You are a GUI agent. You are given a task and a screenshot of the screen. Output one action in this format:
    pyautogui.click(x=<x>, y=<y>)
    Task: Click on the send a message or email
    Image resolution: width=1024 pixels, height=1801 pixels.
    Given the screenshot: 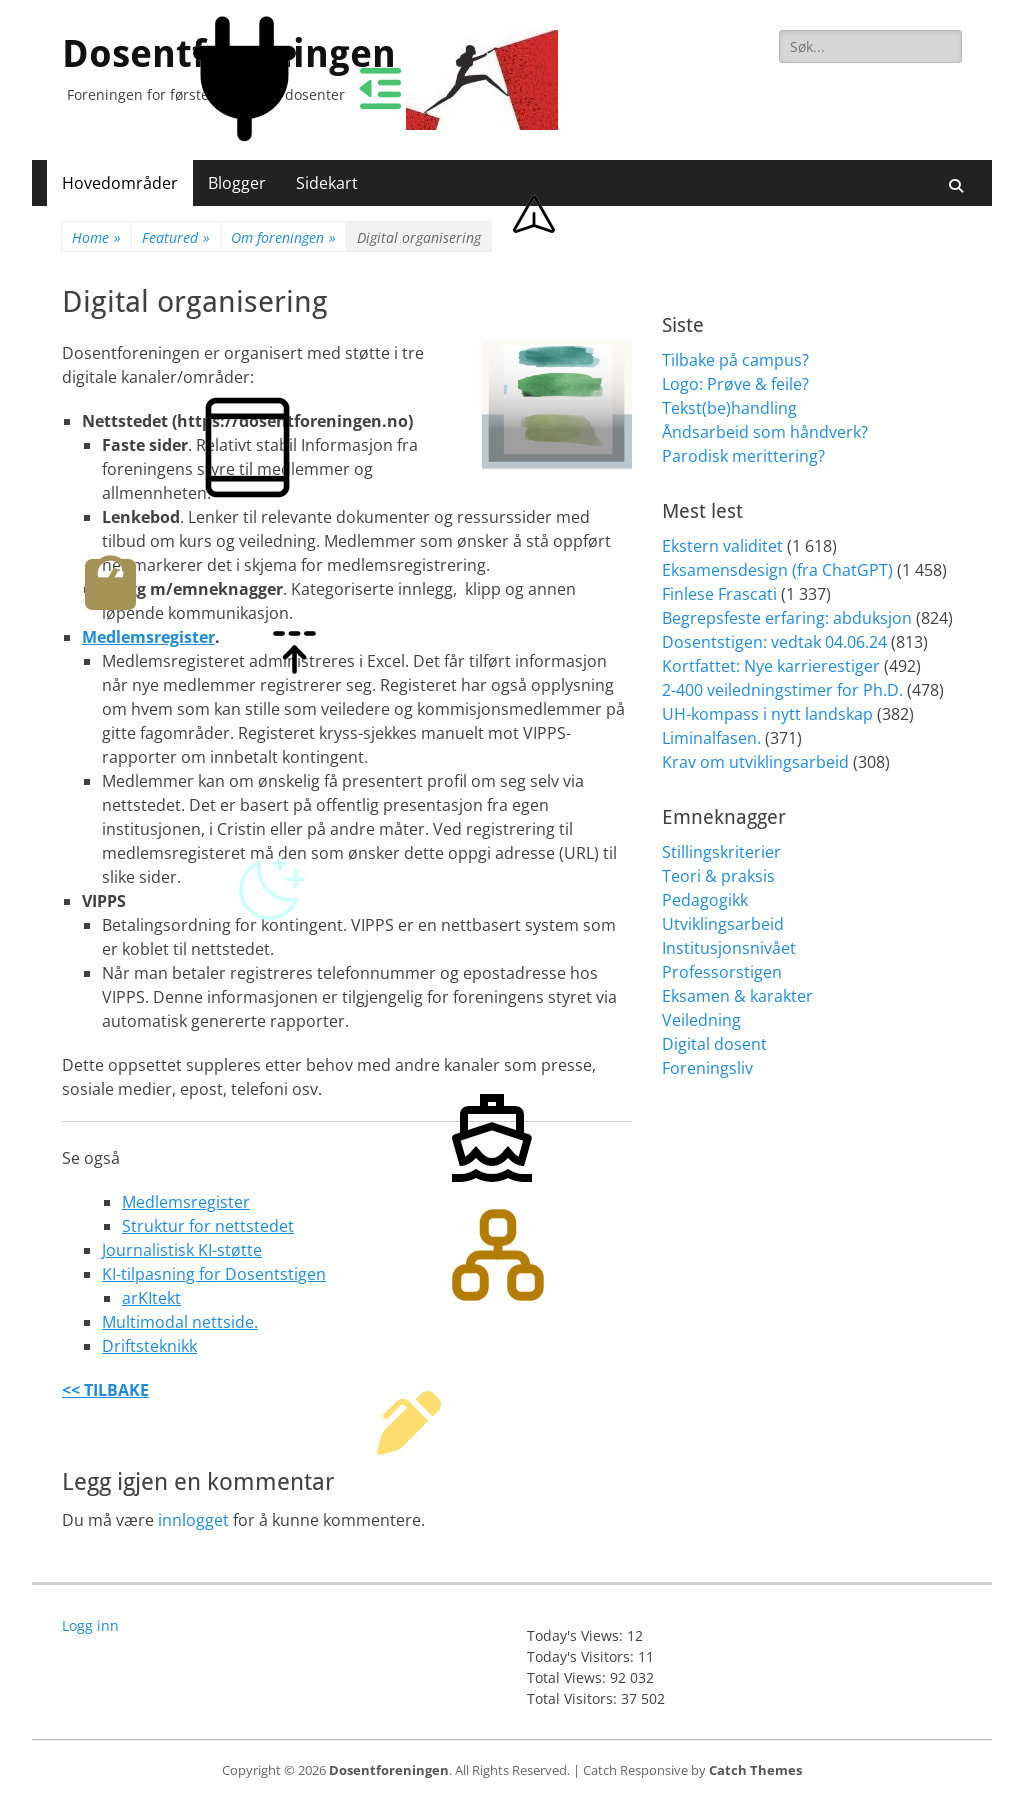 What is the action you would take?
    pyautogui.click(x=534, y=215)
    